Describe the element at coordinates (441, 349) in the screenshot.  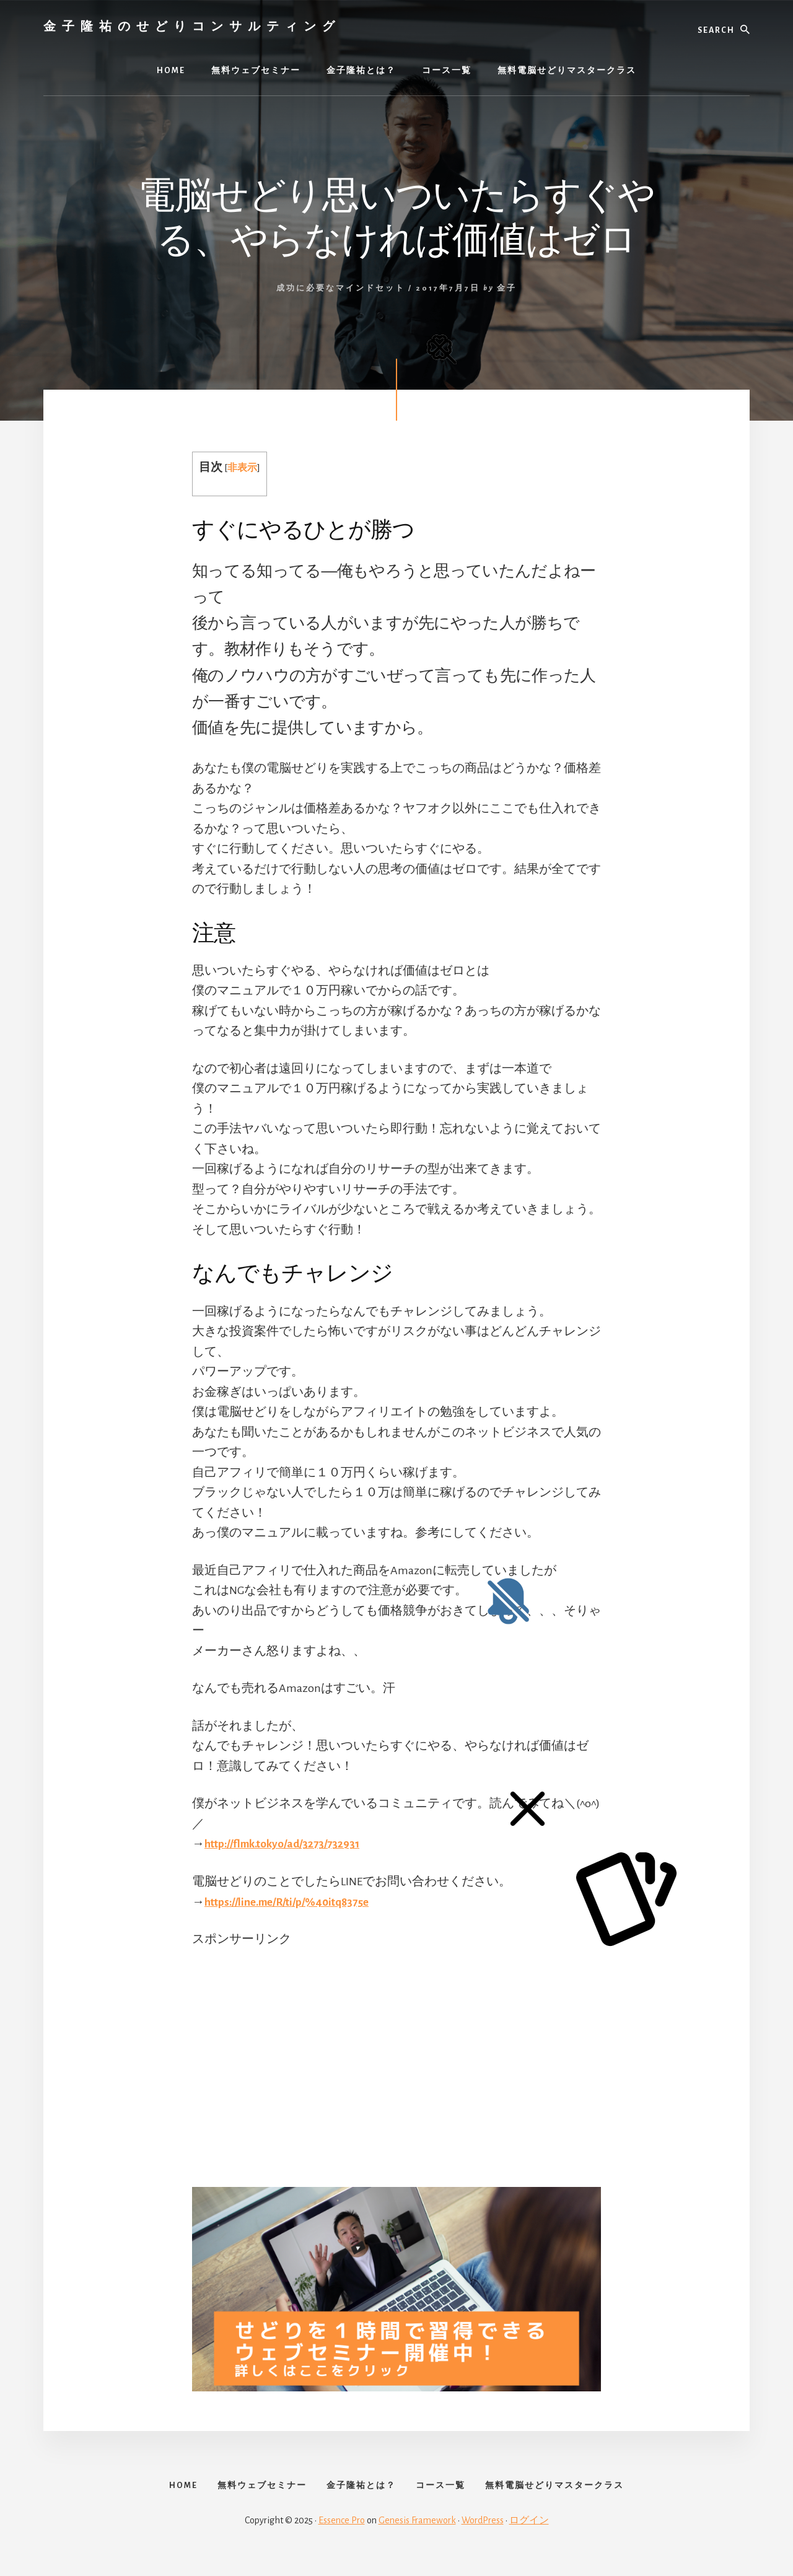
I see `indicates luck or bonus feature` at that location.